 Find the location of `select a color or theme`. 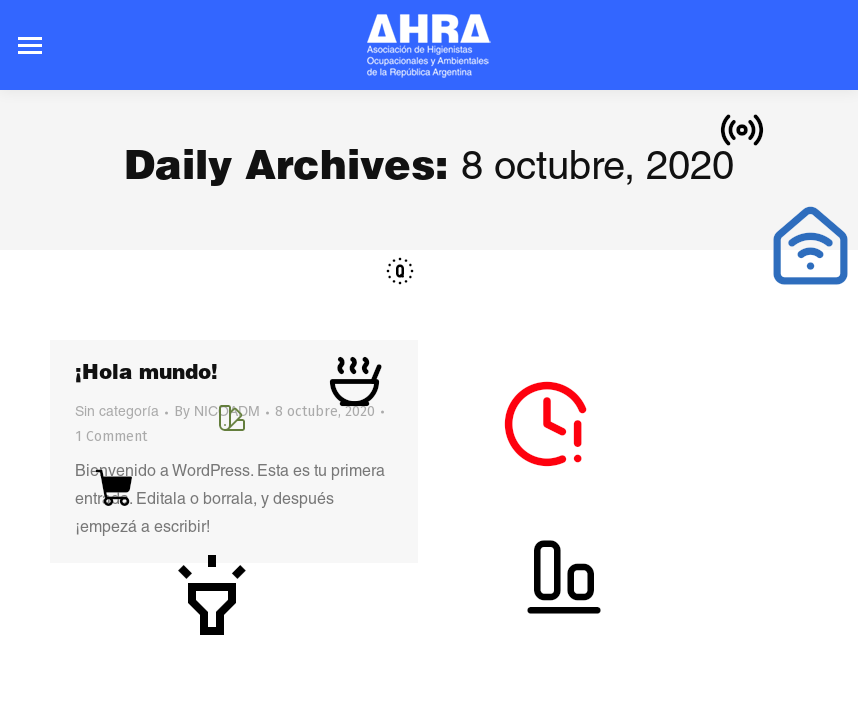

select a color or theme is located at coordinates (232, 418).